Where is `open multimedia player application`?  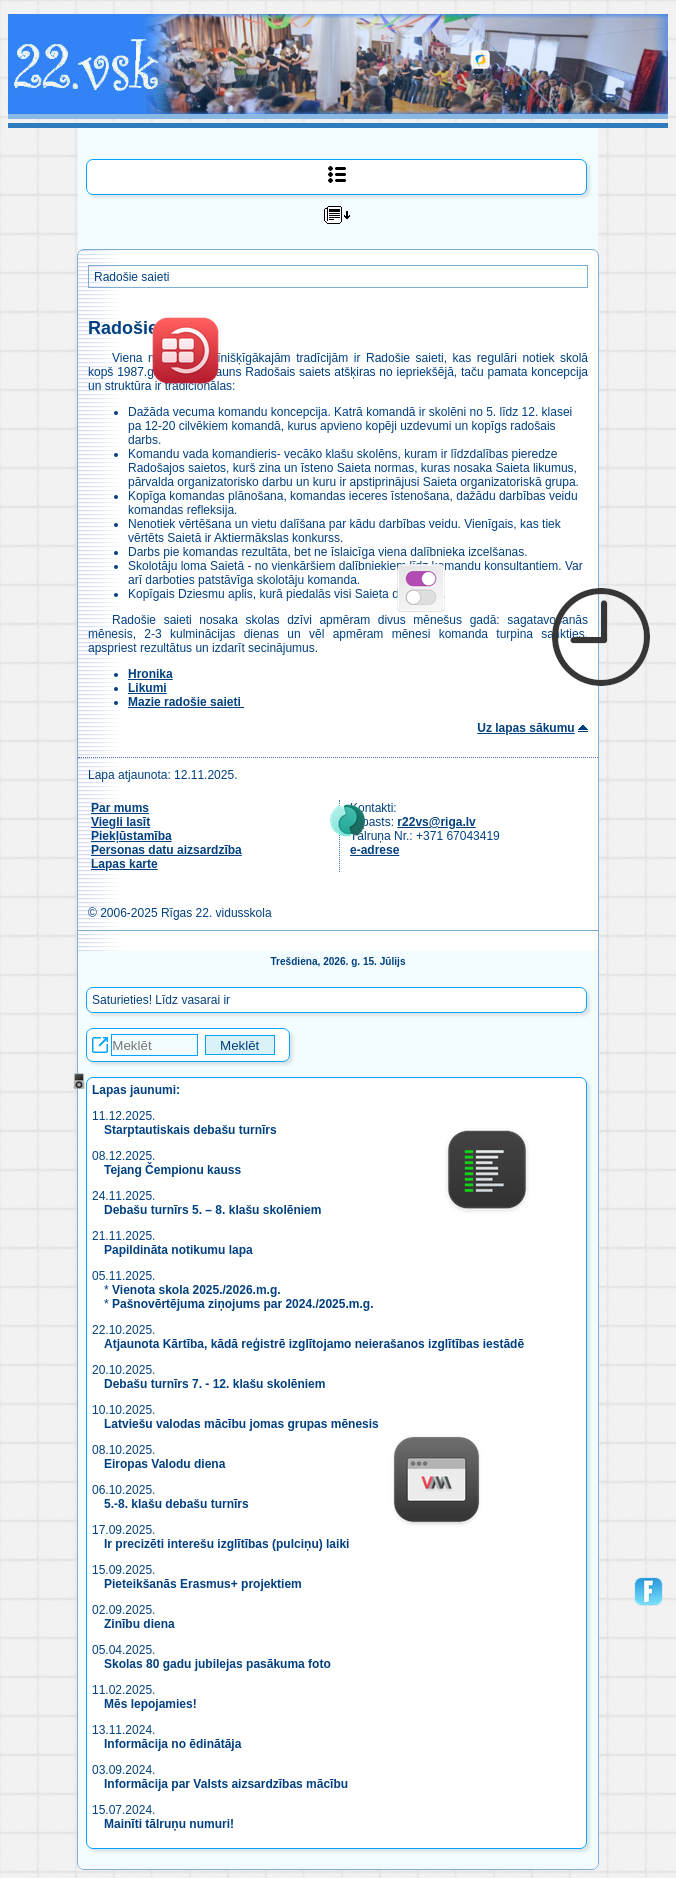 open multimedia player application is located at coordinates (79, 1081).